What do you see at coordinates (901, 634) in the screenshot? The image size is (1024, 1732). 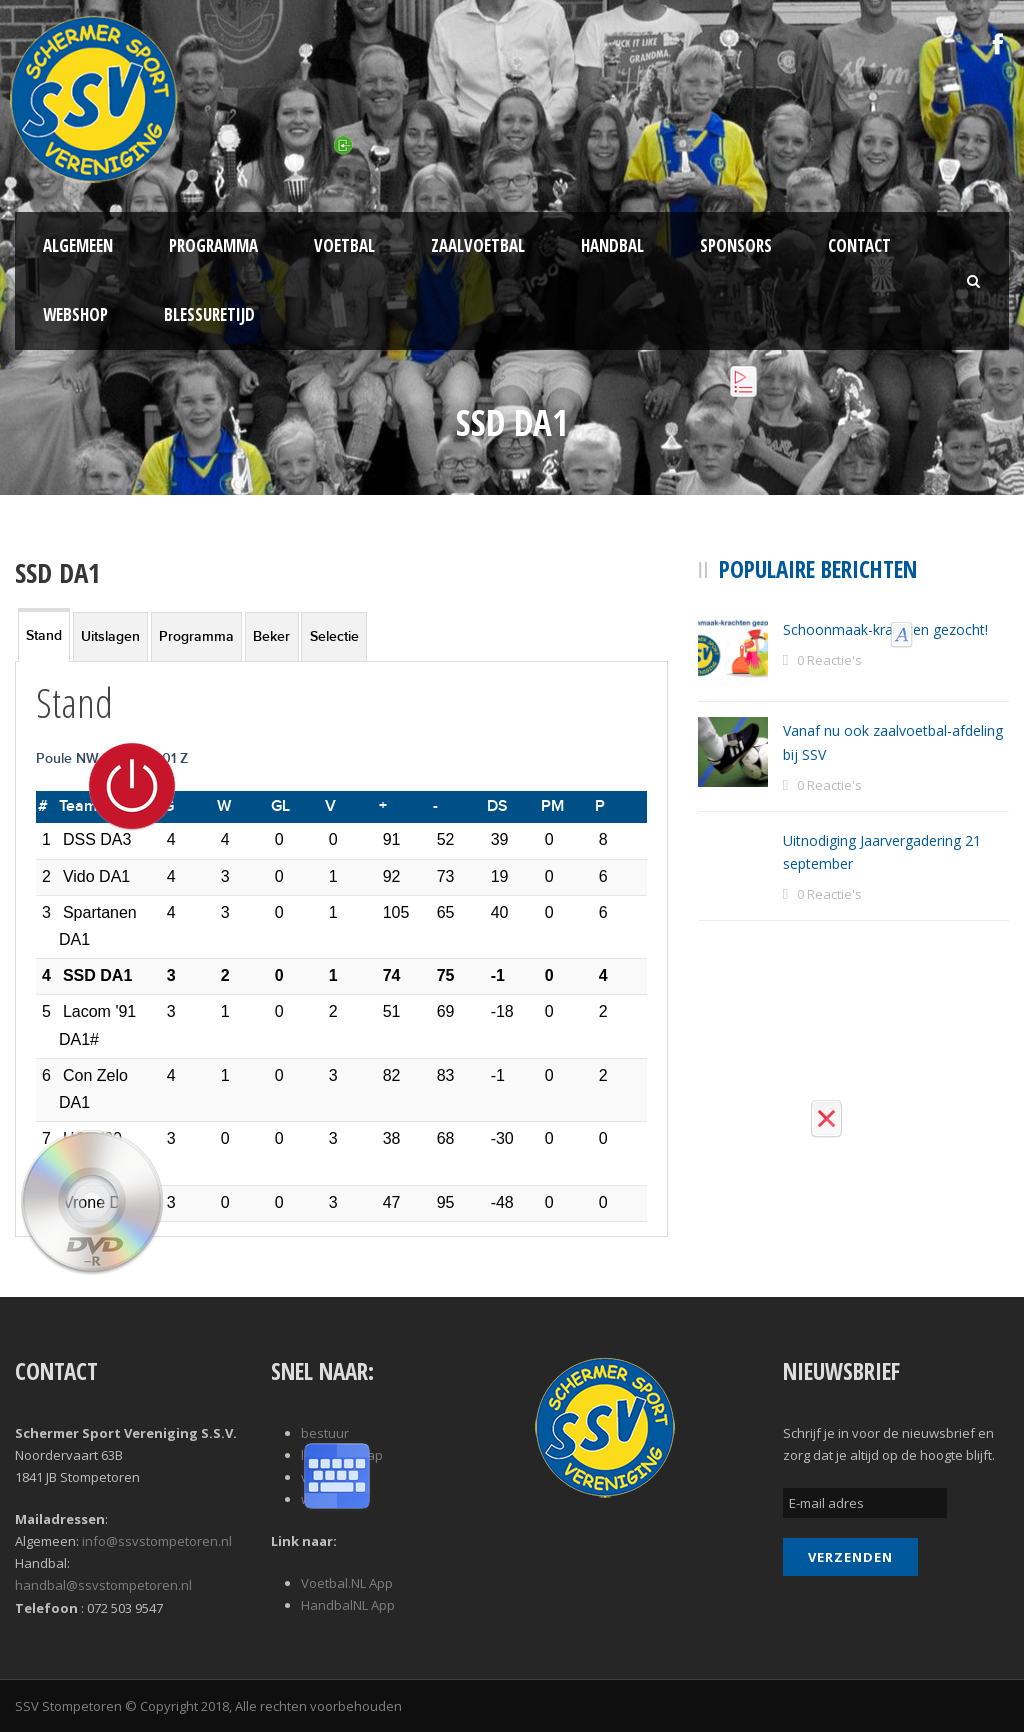 I see `a font file type indicator` at bounding box center [901, 634].